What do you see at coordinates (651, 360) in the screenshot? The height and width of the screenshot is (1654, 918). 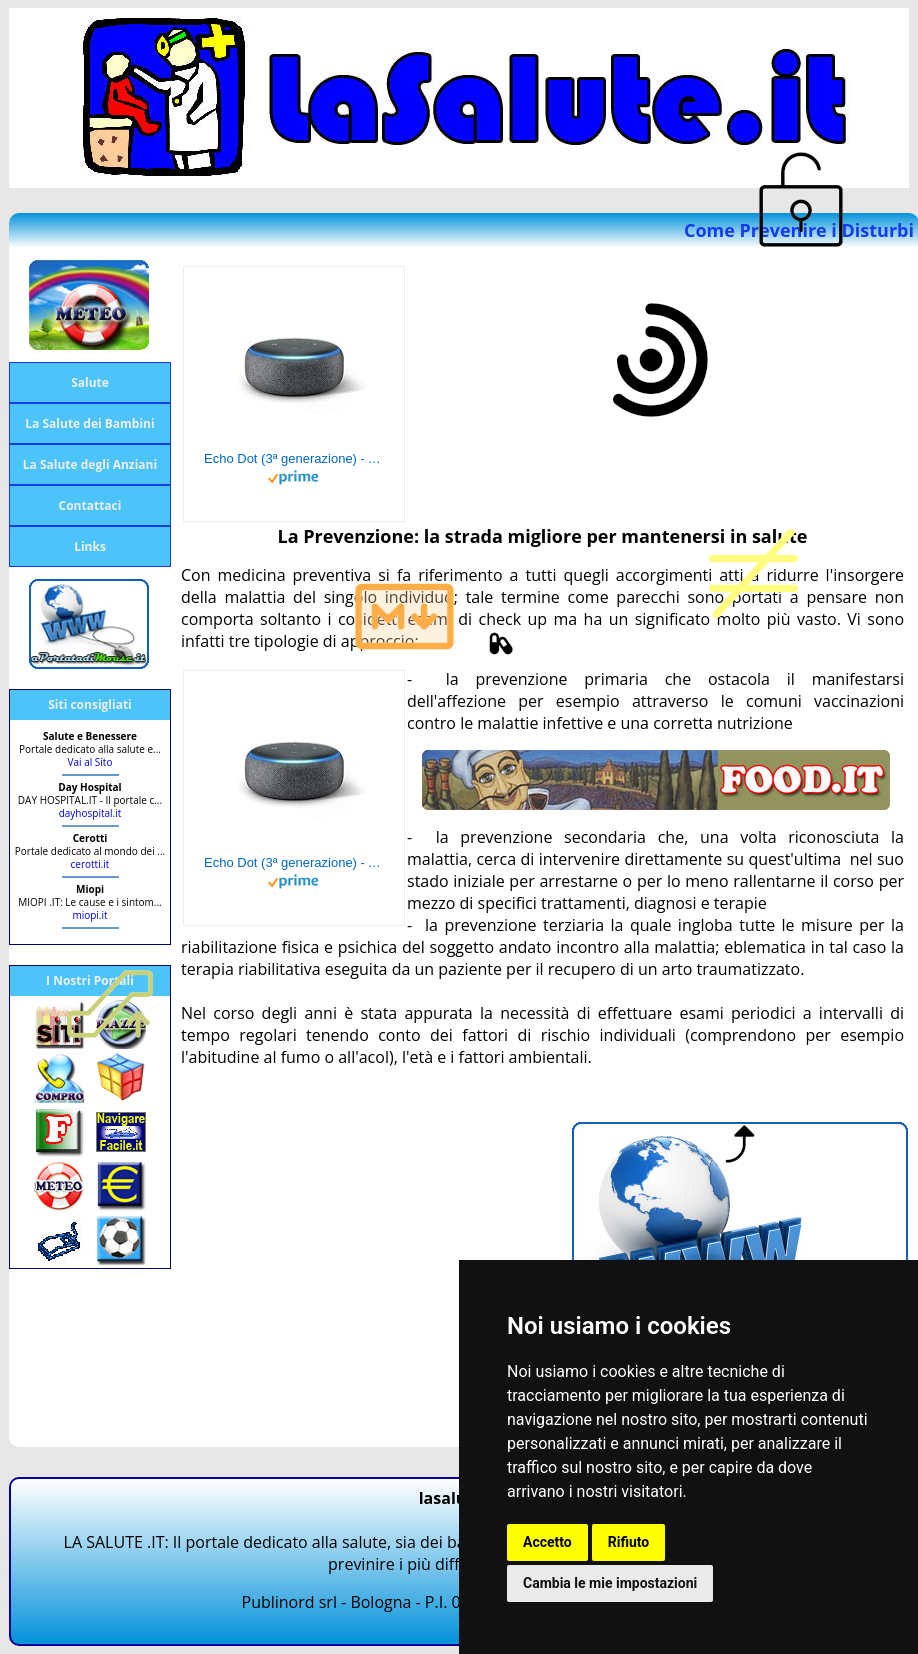 I see `view circular chart or arc graph data` at bounding box center [651, 360].